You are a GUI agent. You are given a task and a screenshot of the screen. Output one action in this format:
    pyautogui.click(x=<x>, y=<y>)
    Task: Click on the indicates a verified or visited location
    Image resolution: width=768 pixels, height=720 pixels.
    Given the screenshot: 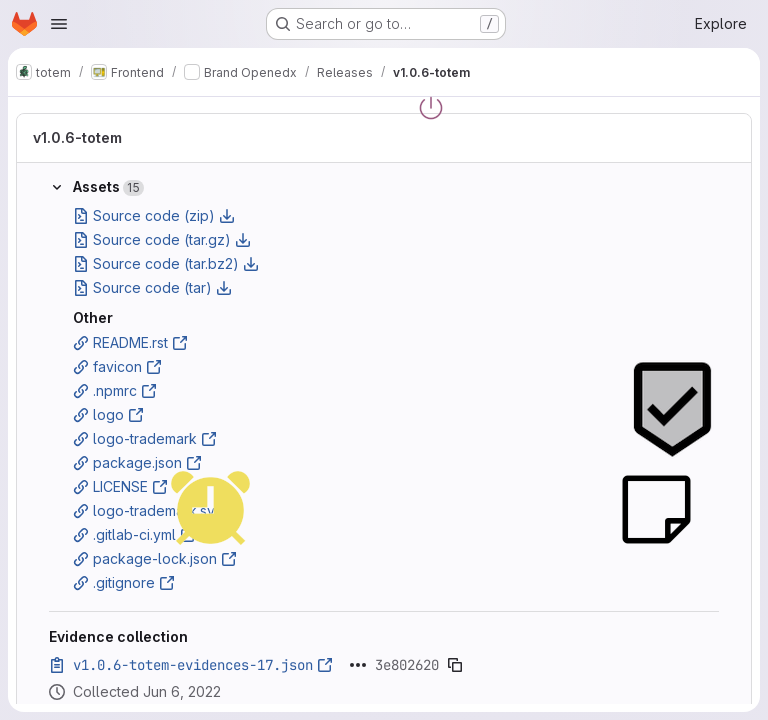 What is the action you would take?
    pyautogui.click(x=672, y=409)
    